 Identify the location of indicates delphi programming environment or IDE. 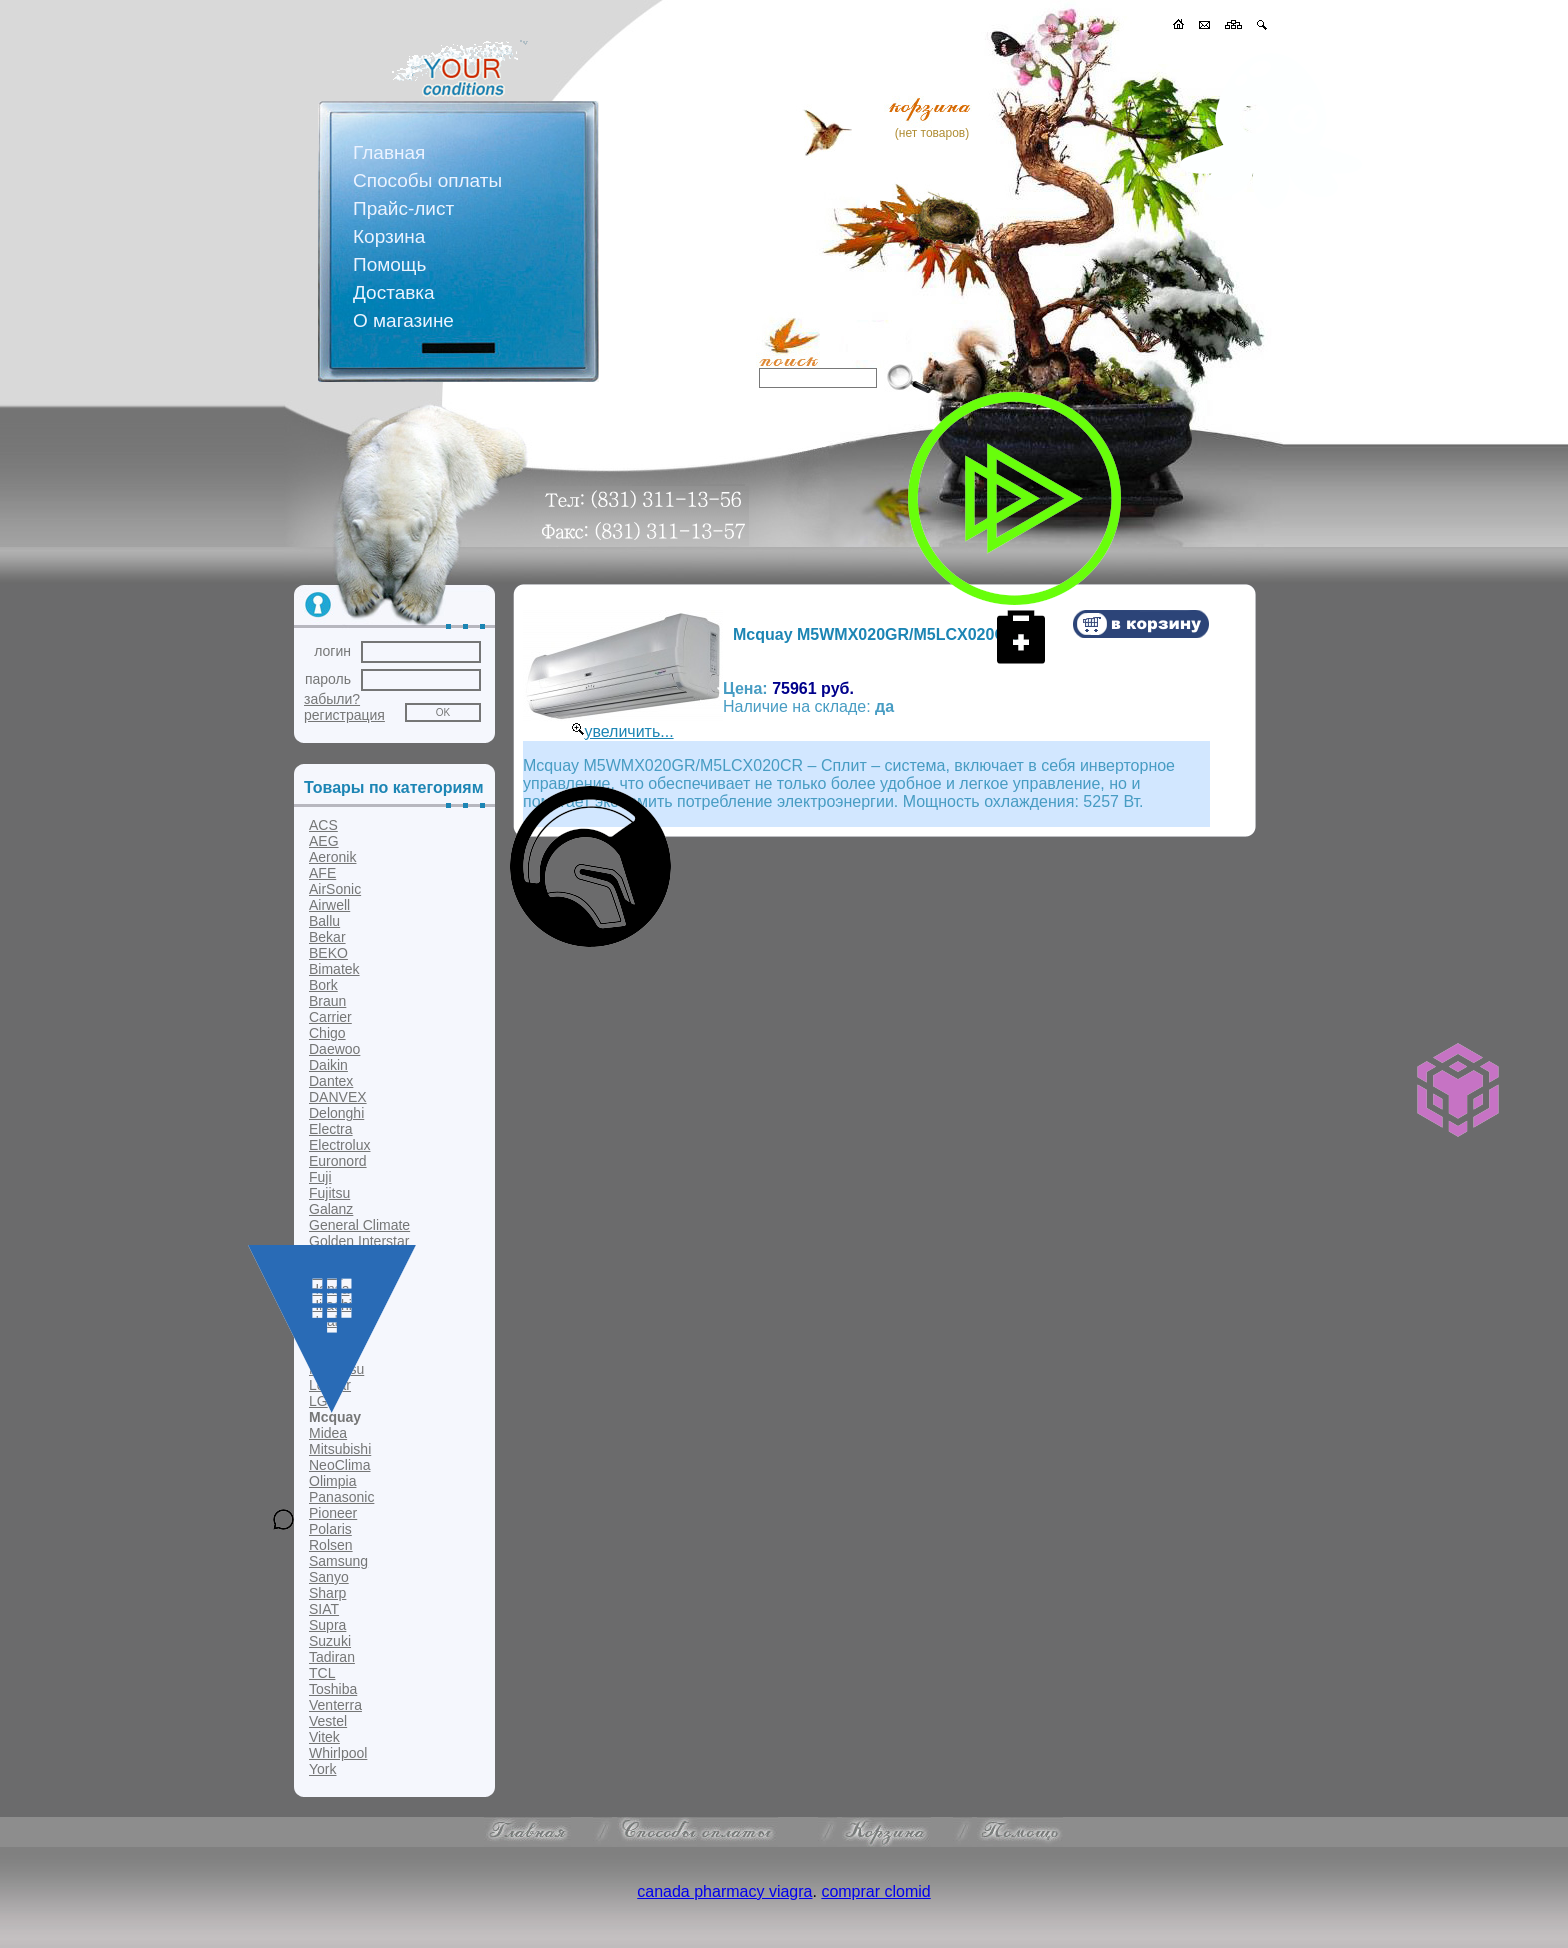
(590, 866).